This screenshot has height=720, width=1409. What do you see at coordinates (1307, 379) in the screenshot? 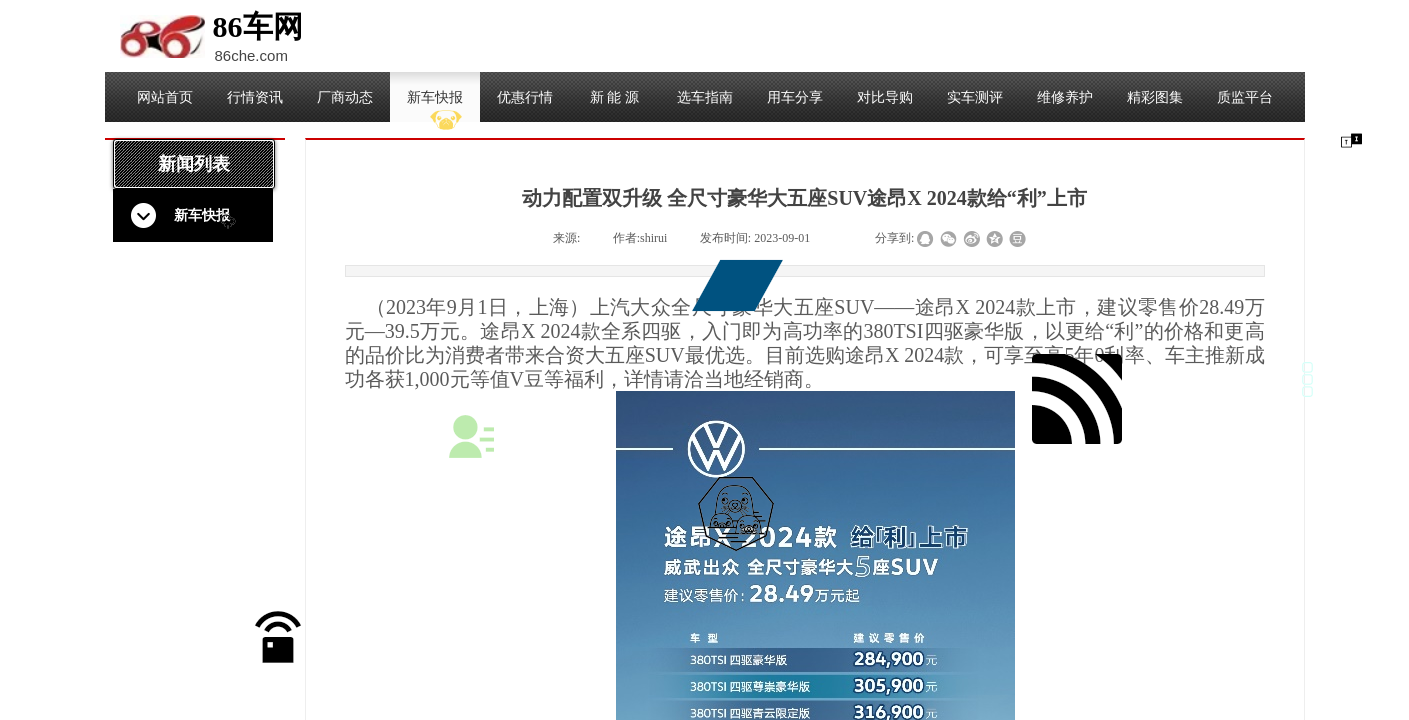
I see `blackmagic design company logo` at bounding box center [1307, 379].